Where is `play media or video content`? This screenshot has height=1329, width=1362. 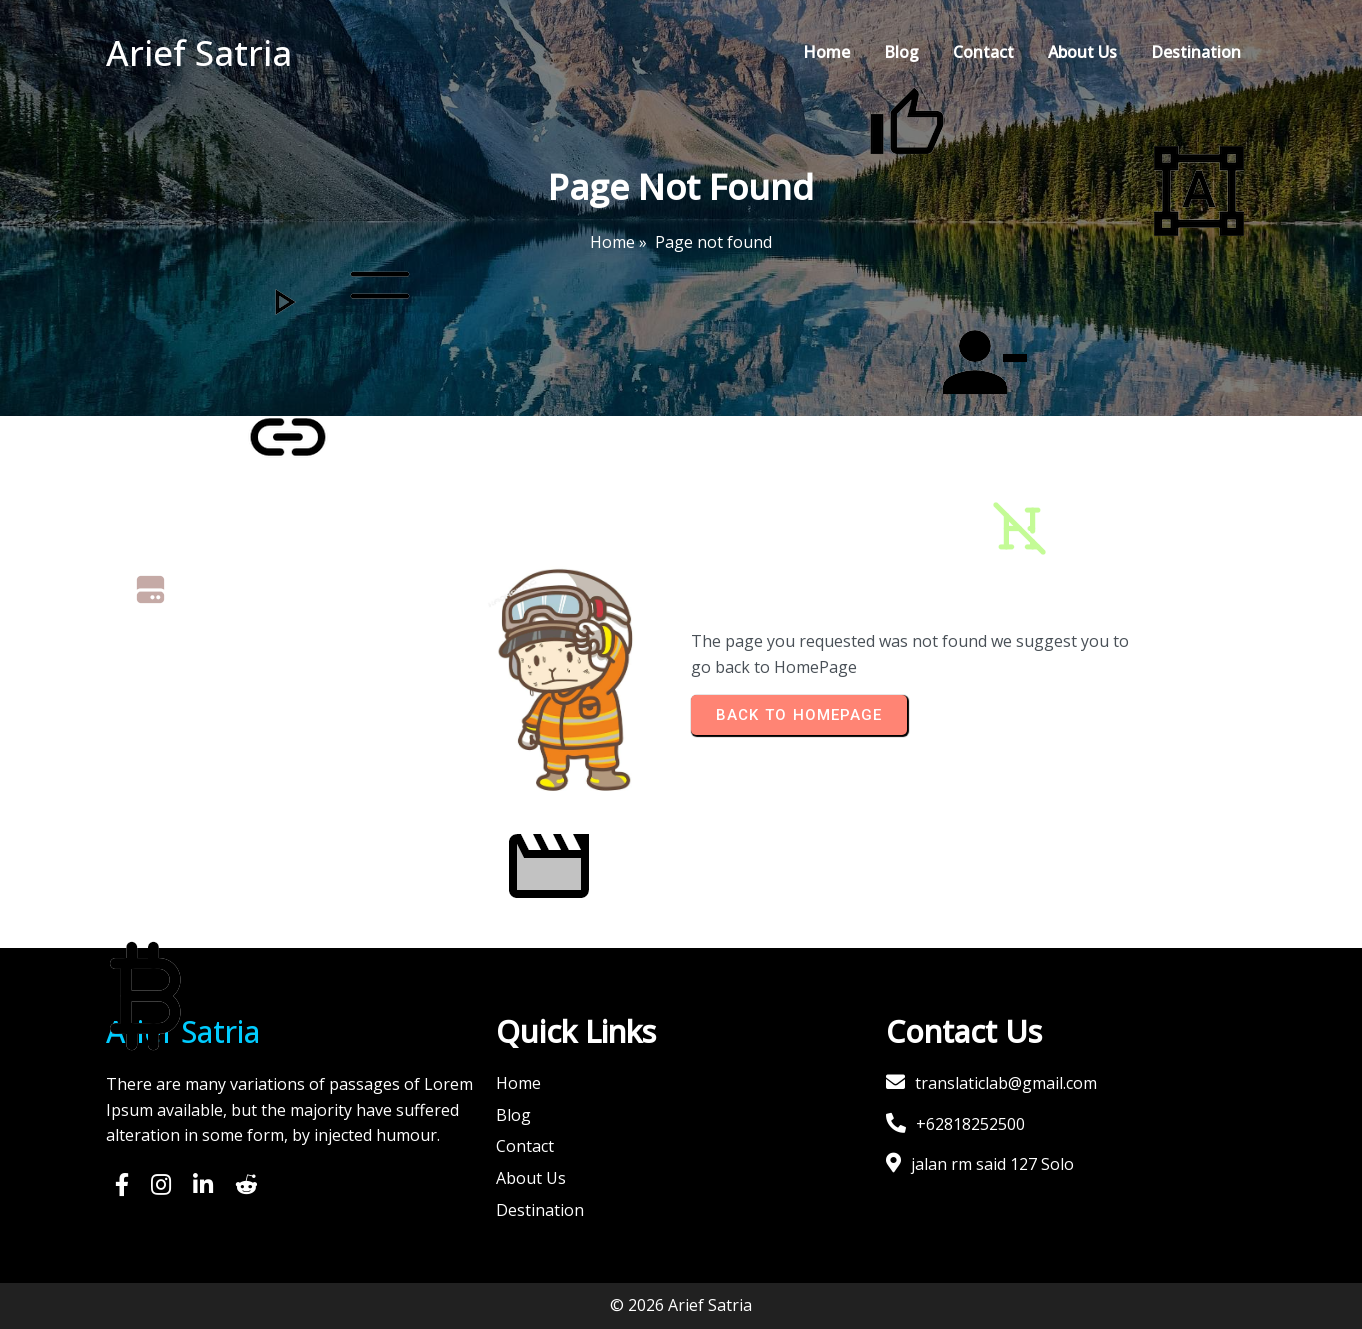
play media or video content is located at coordinates (283, 302).